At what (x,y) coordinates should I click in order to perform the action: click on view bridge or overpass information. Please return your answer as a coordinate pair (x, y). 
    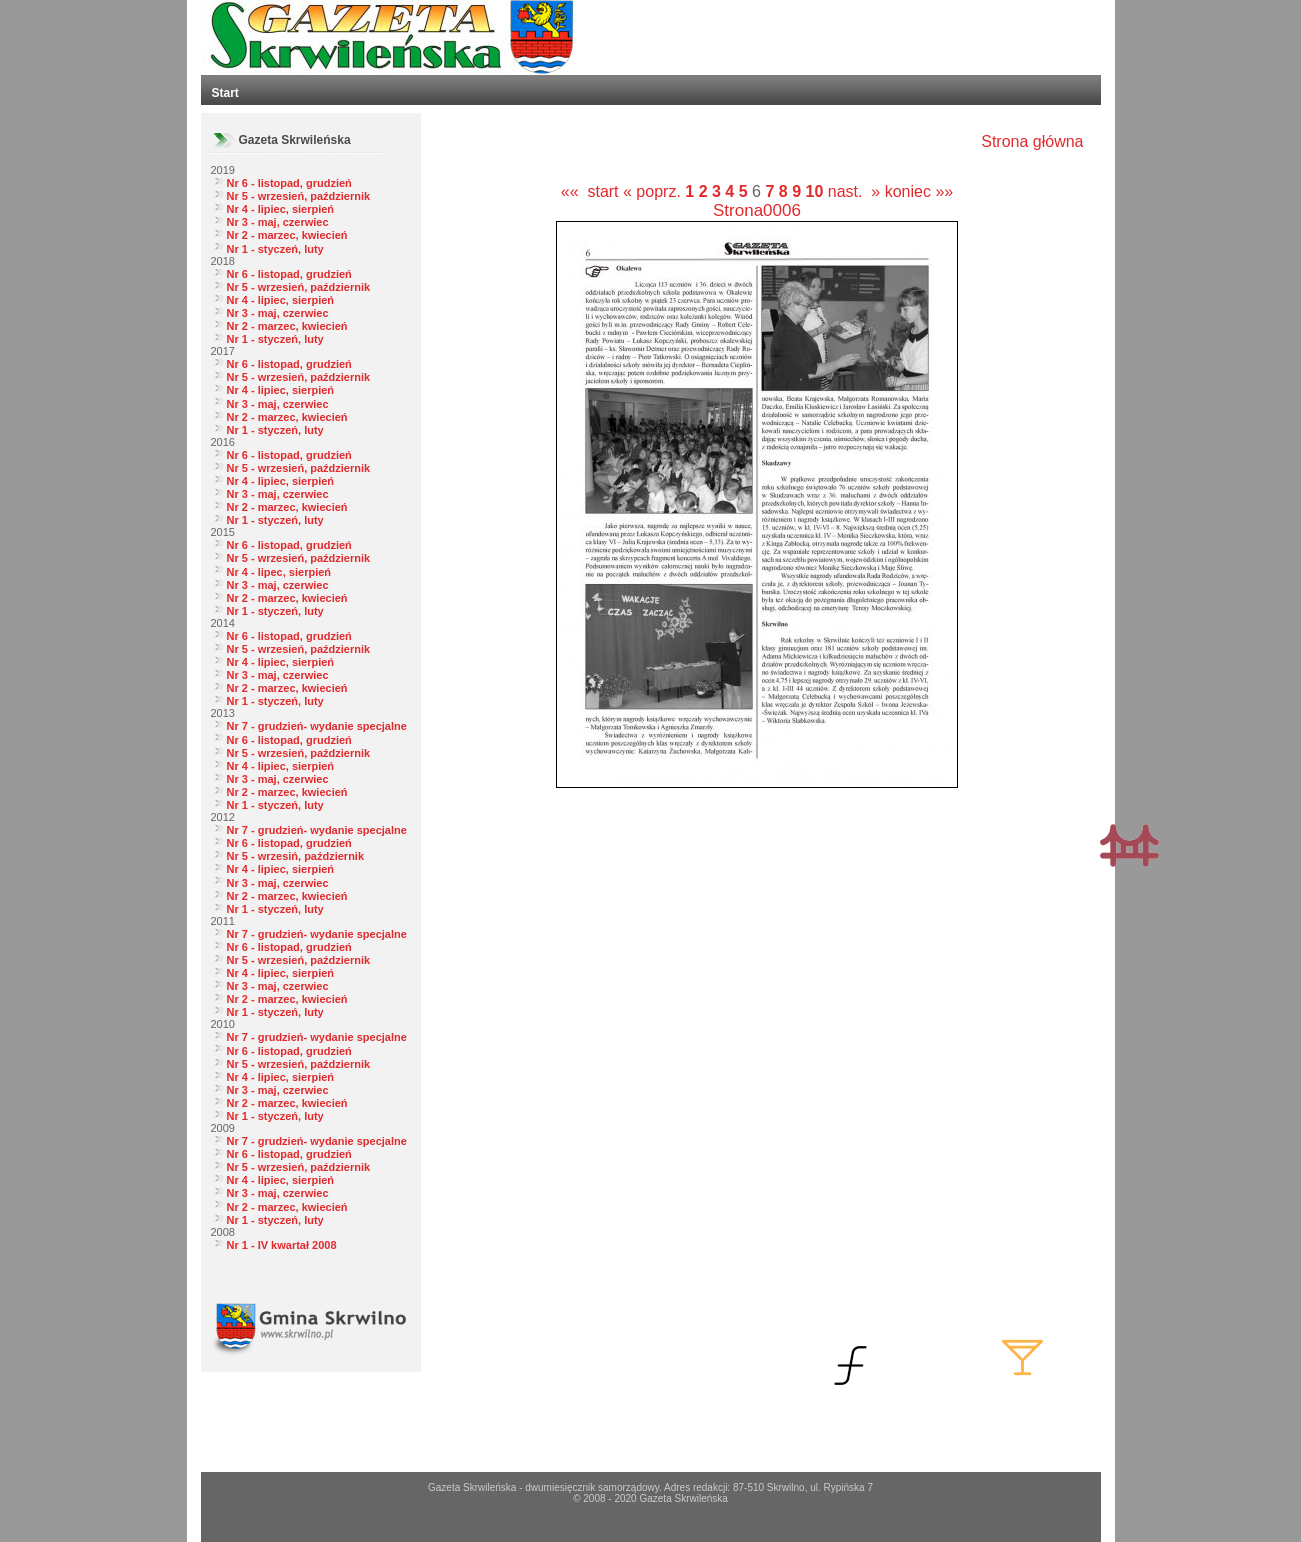
    Looking at the image, I should click on (1129, 845).